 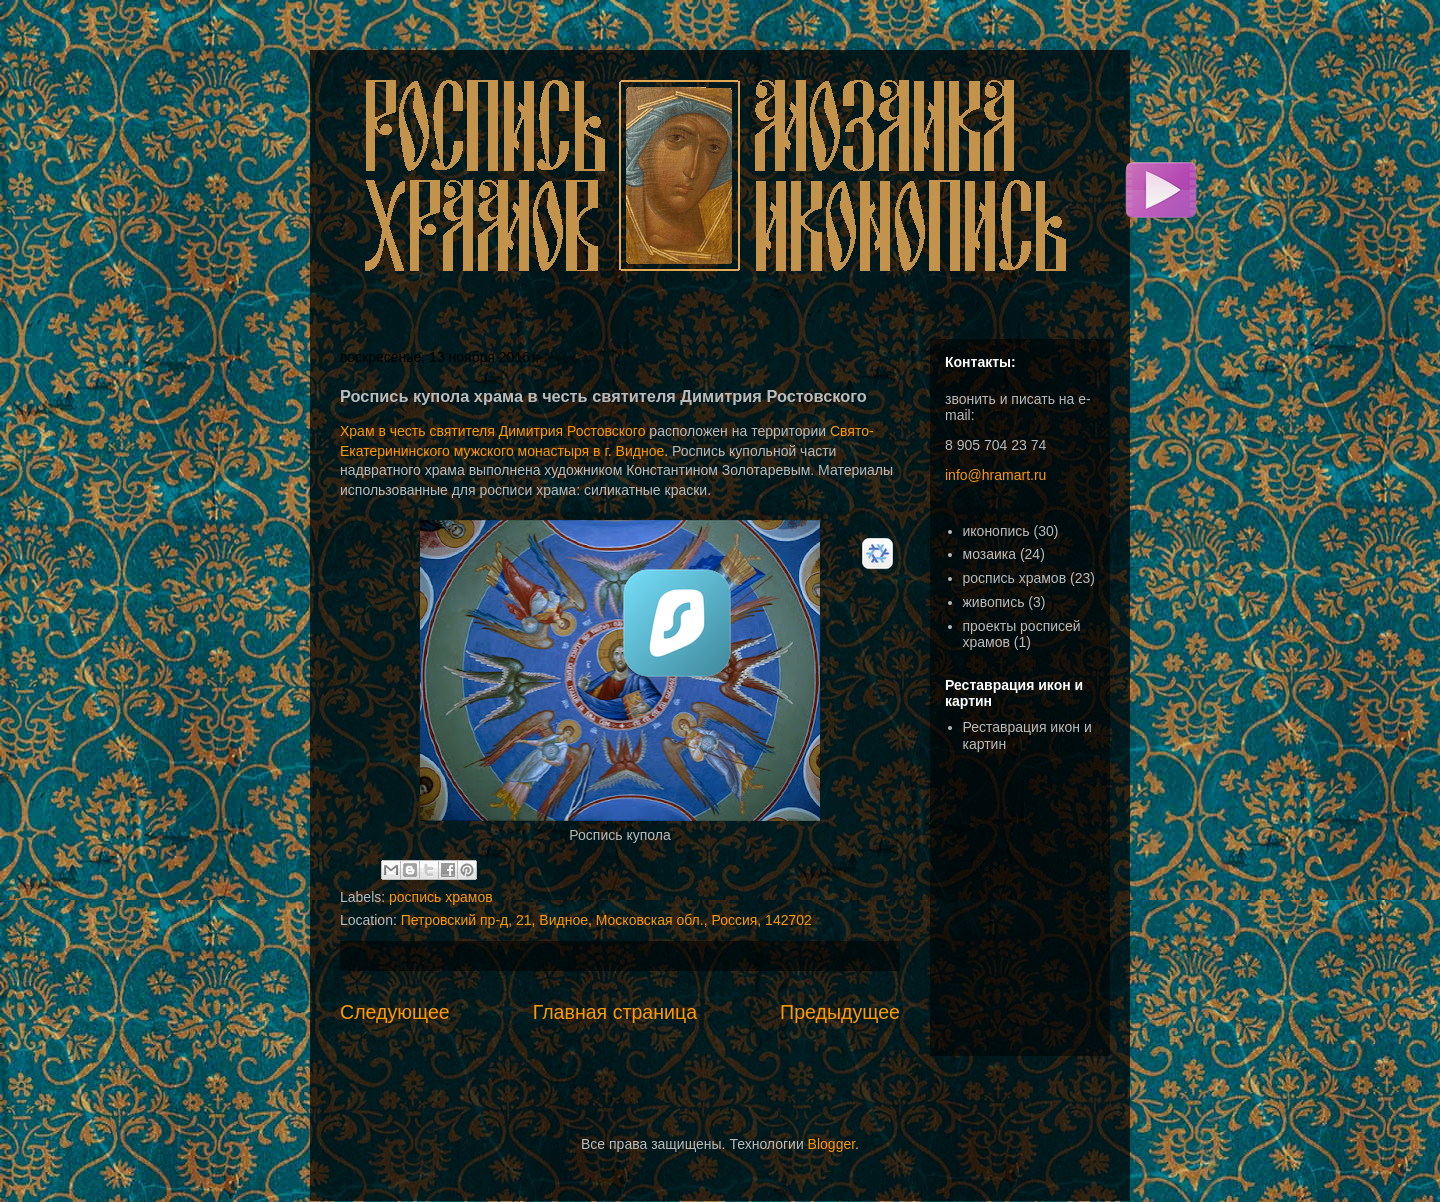 What do you see at coordinates (877, 553) in the screenshot?
I see `open the nix package manager` at bounding box center [877, 553].